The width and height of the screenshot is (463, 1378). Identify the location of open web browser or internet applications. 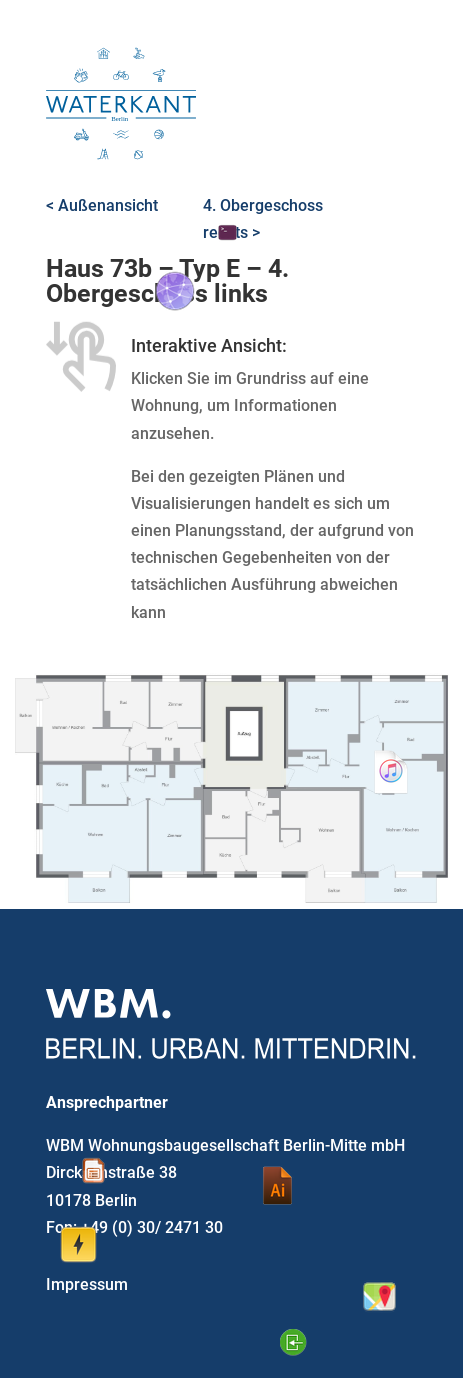
(175, 291).